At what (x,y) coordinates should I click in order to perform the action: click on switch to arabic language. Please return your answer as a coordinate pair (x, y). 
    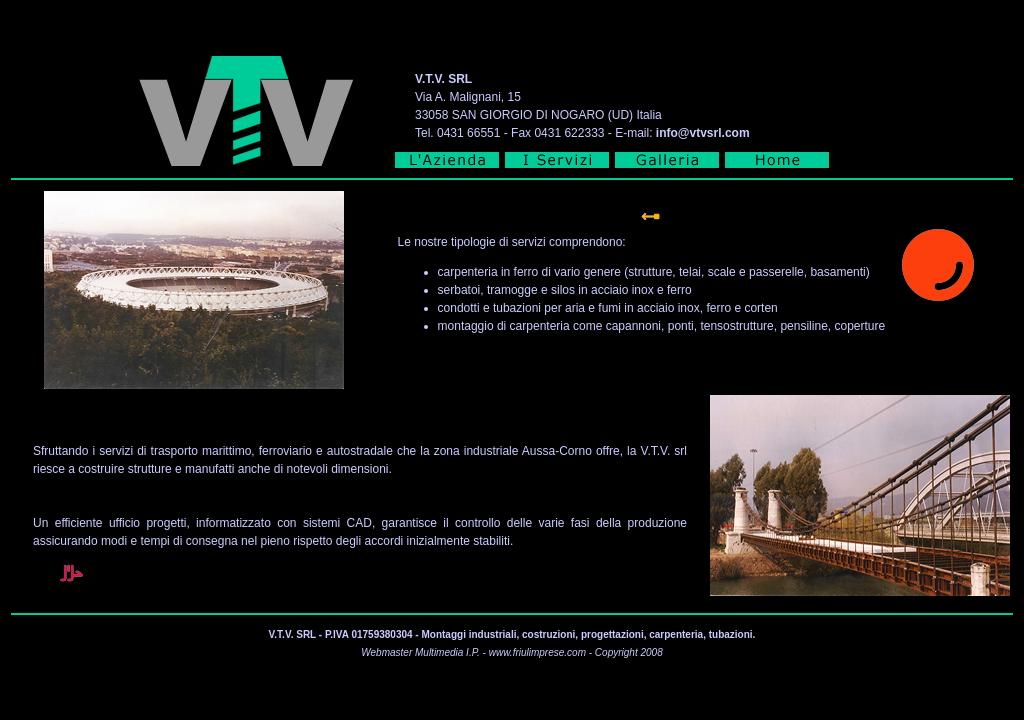
    Looking at the image, I should click on (71, 573).